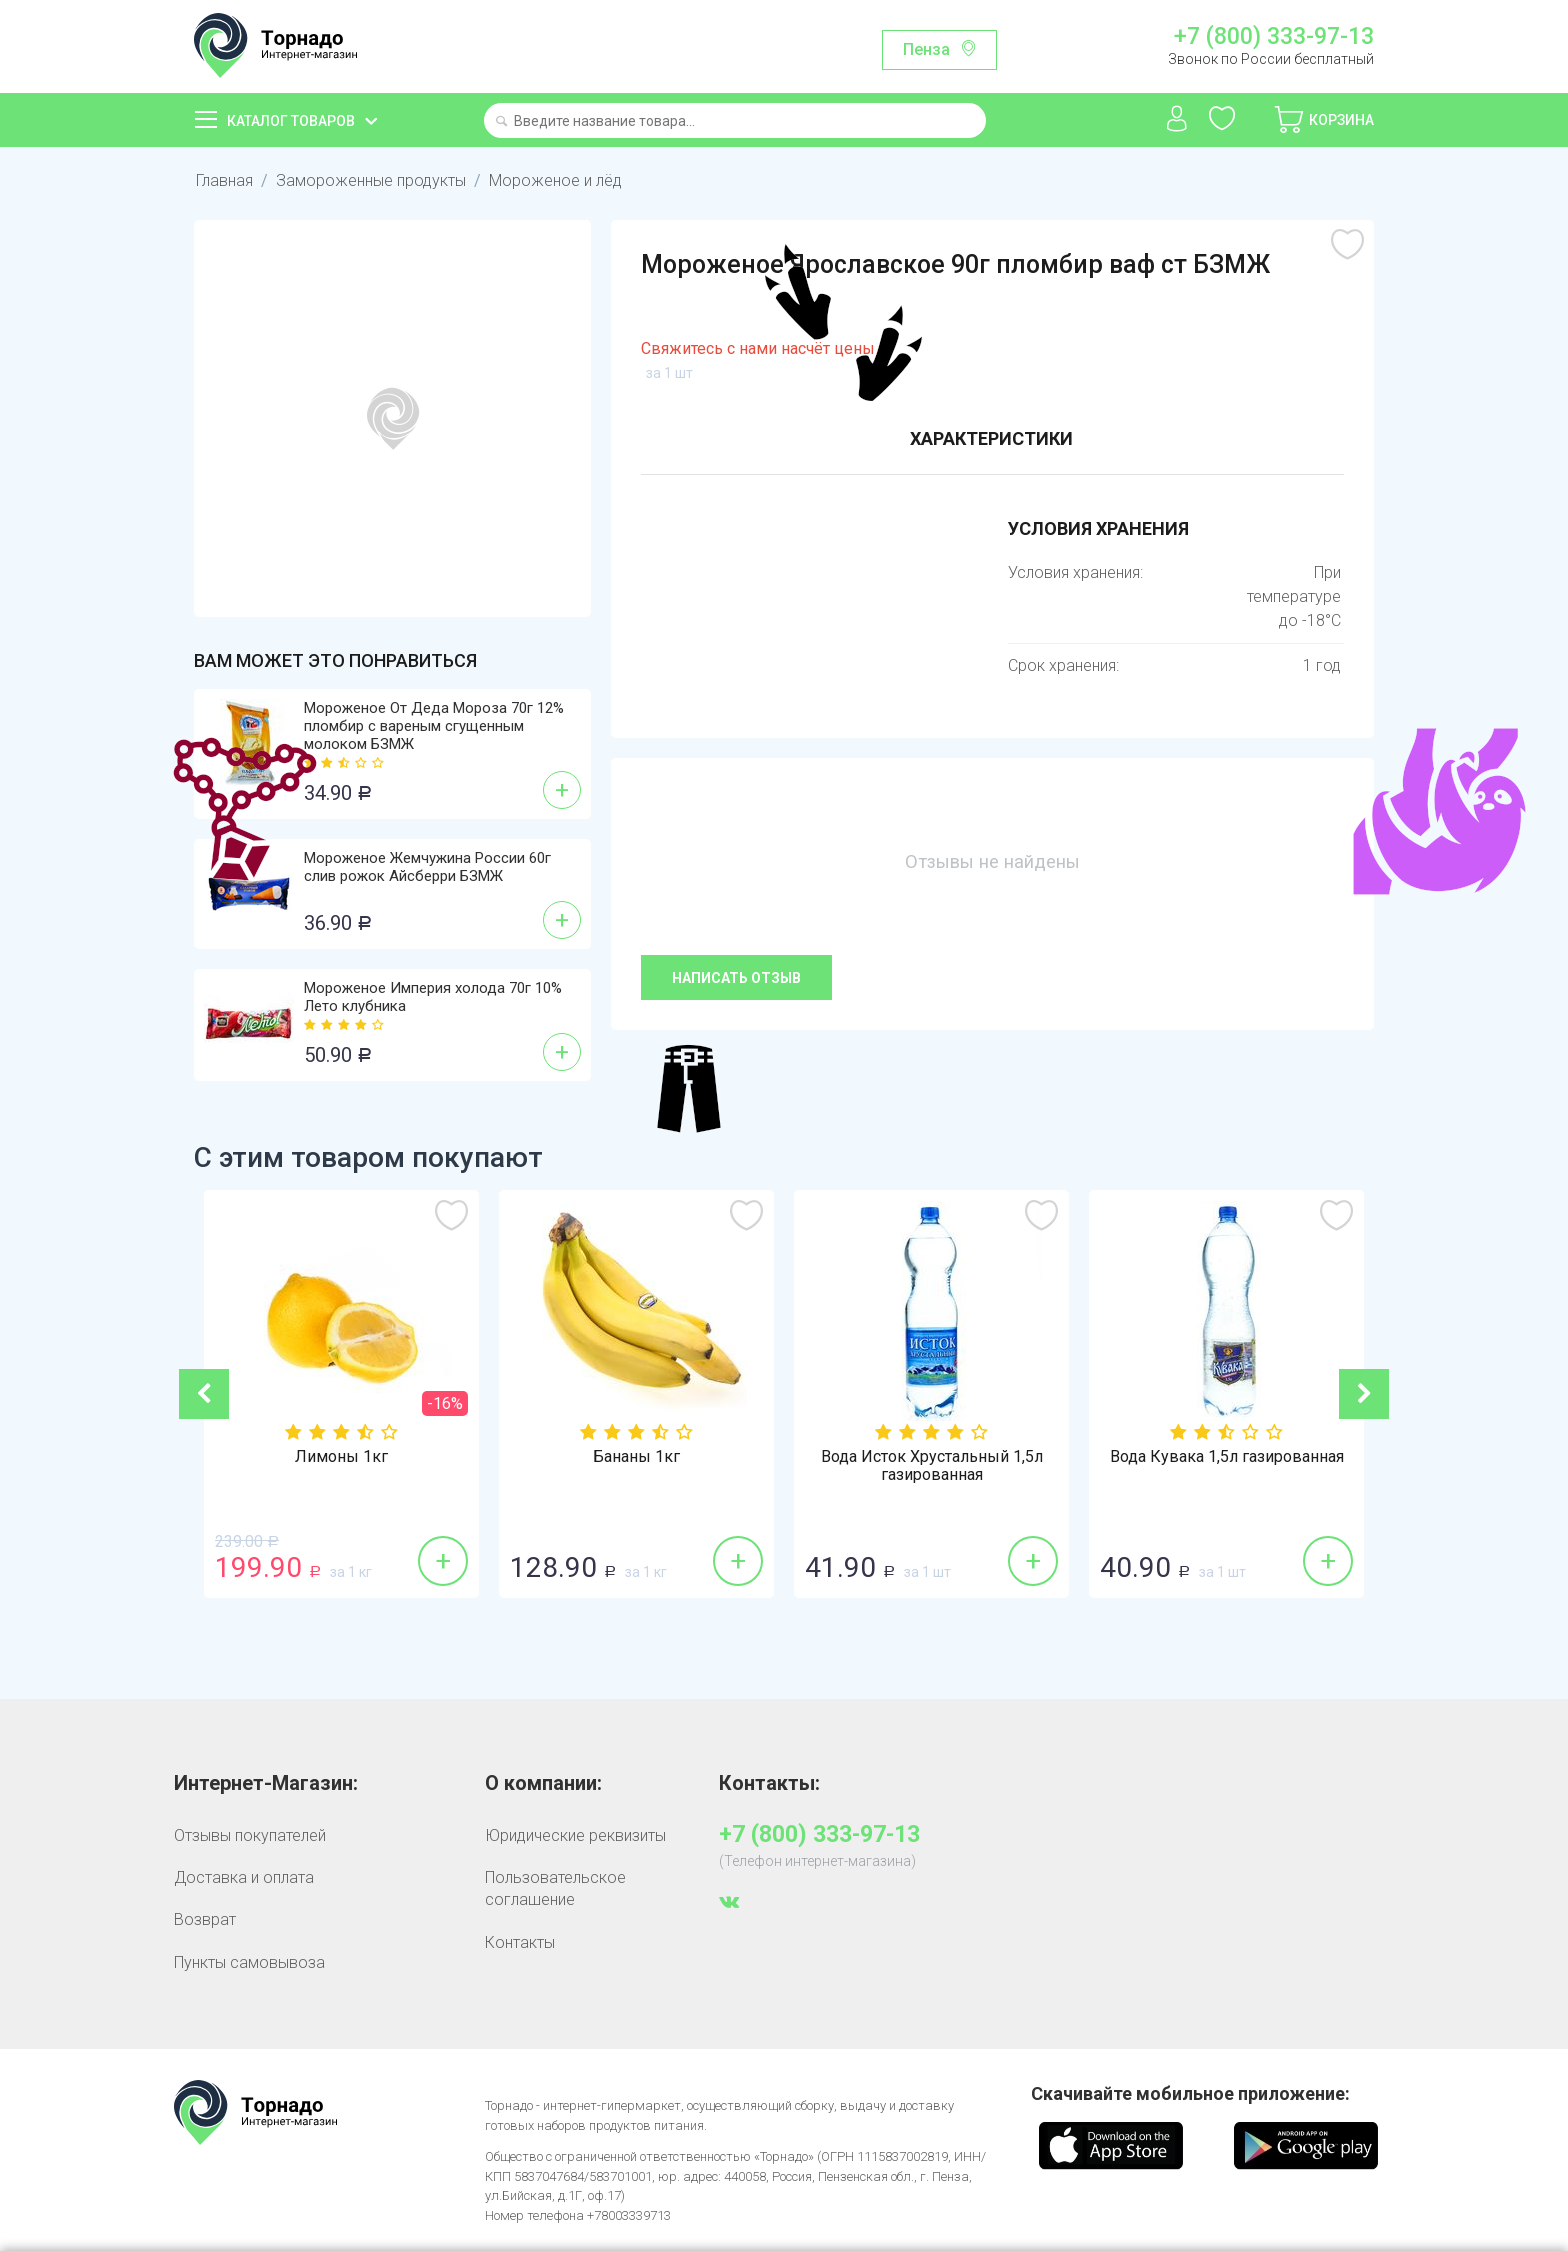  Describe the element at coordinates (687, 1088) in the screenshot. I see `browse pants or bottoms in a clothing app` at that location.